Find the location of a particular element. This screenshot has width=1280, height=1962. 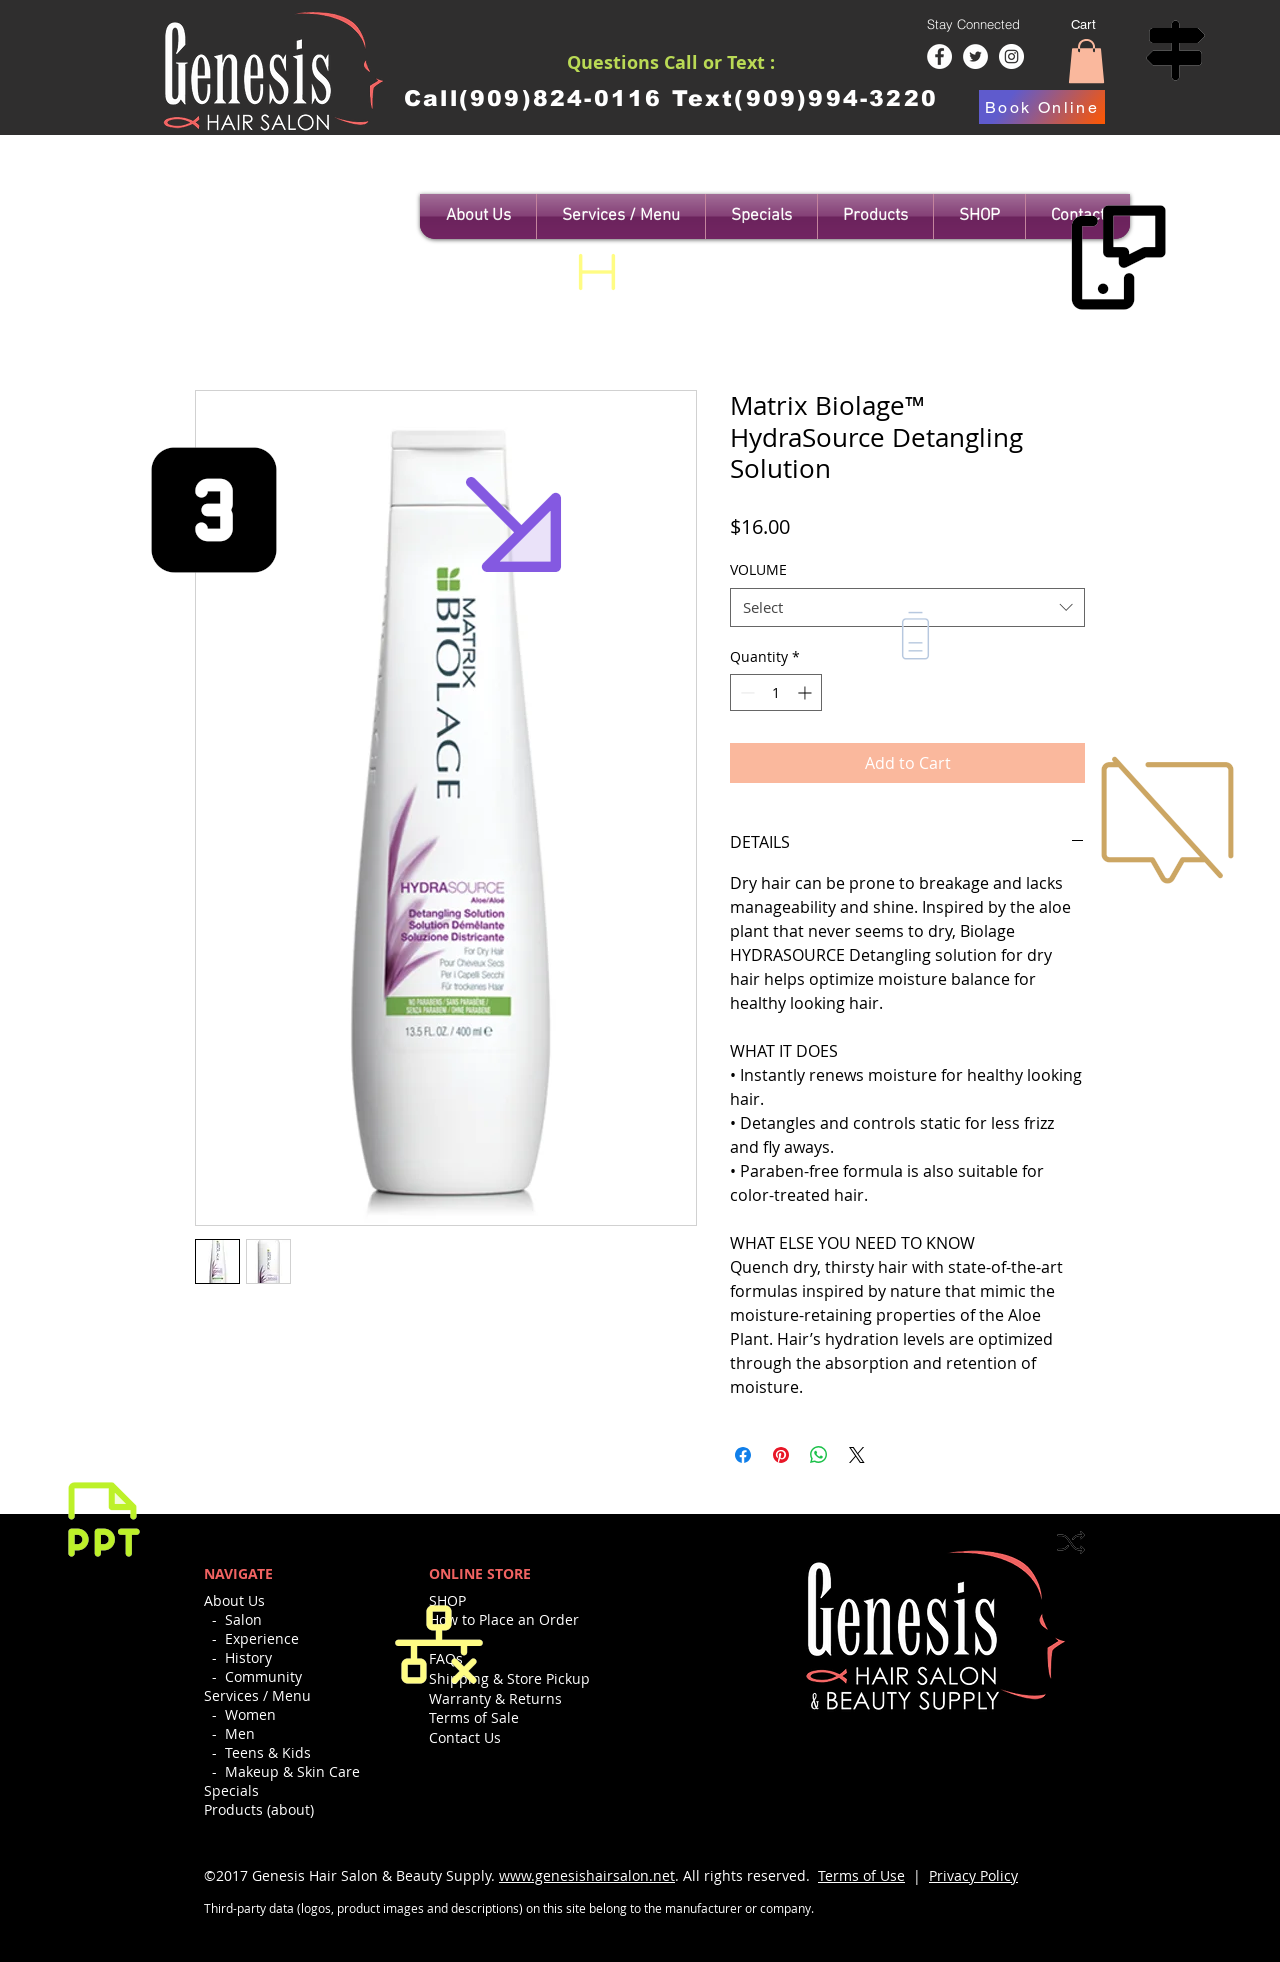

network connection error or failure is located at coordinates (439, 1646).